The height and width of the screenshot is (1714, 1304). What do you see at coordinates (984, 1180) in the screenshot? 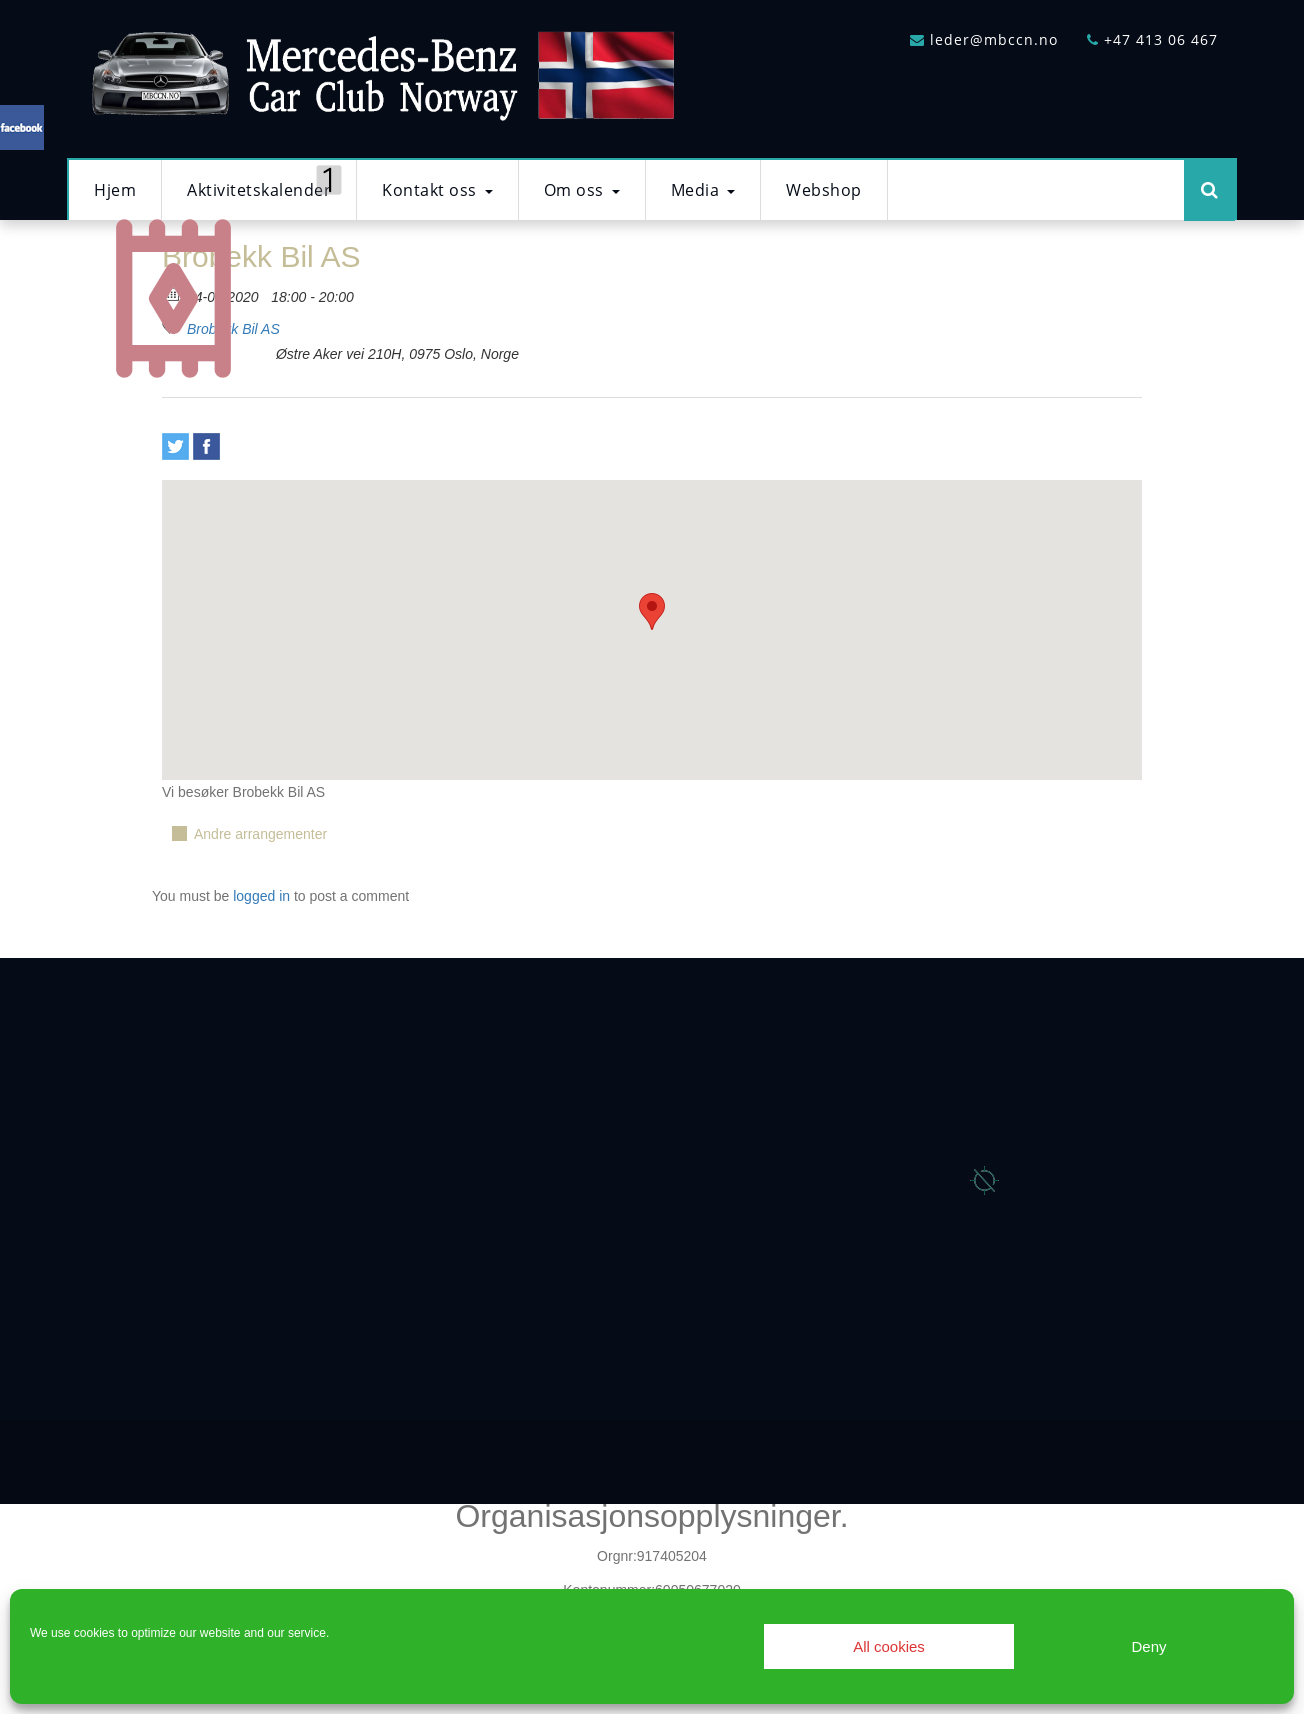
I see `location services disabled` at bounding box center [984, 1180].